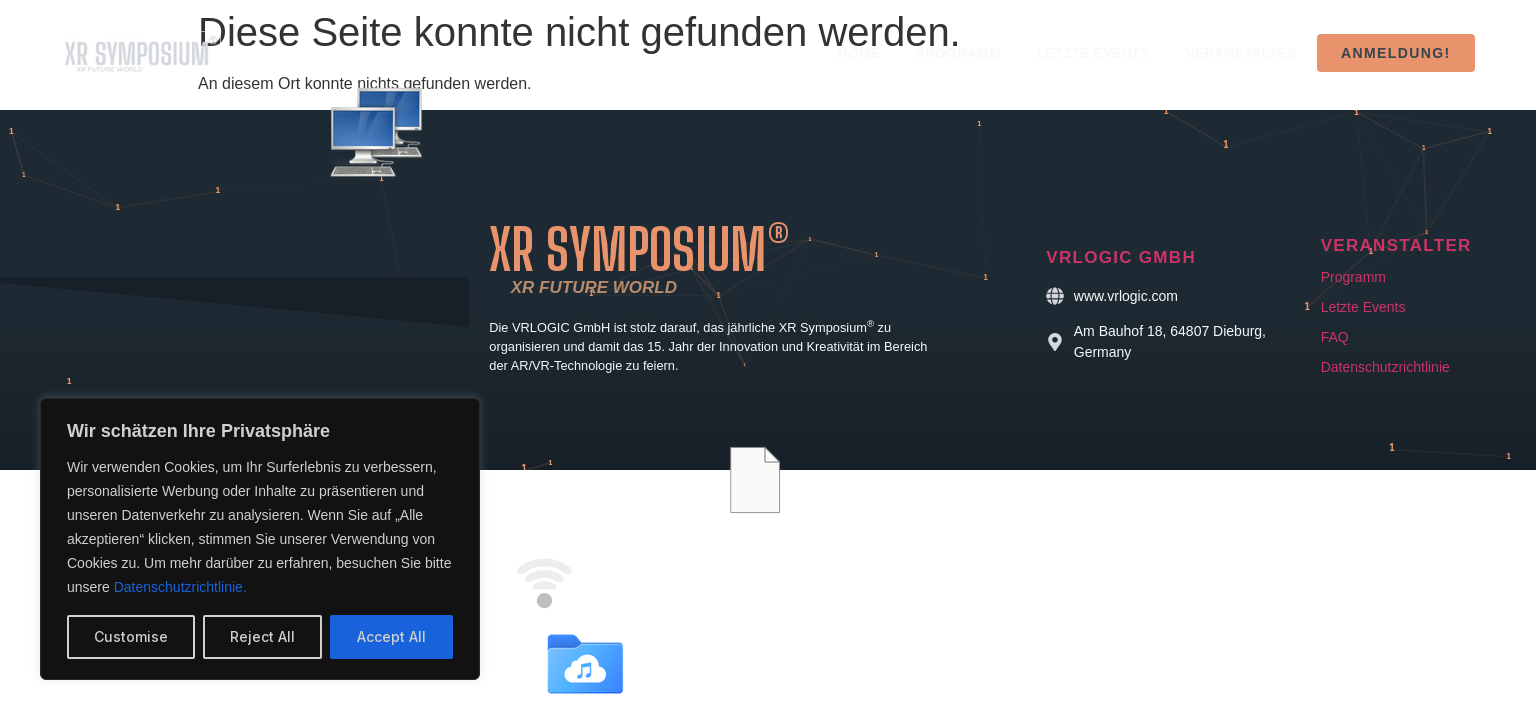  I want to click on indicates weak wireless network signal strength, so click(544, 581).